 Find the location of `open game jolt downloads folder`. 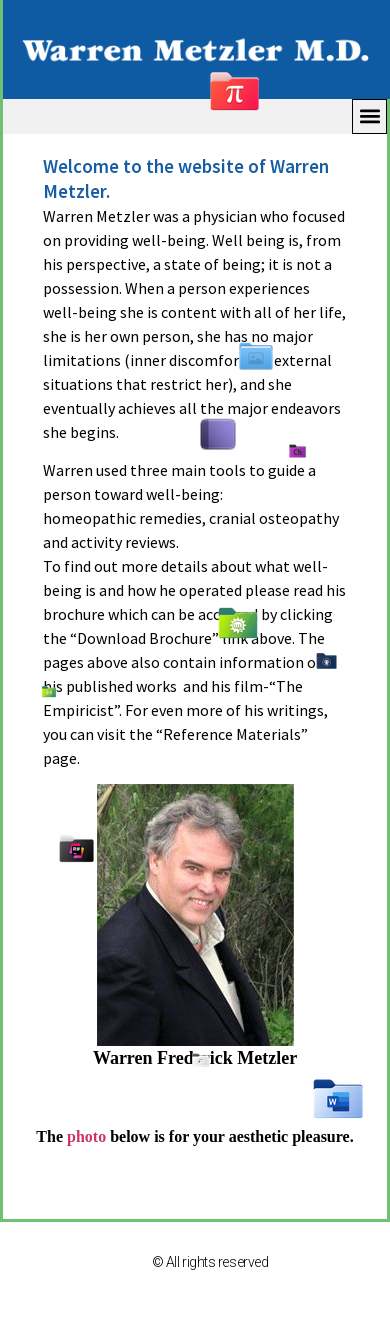

open game jolt downloads folder is located at coordinates (49, 692).